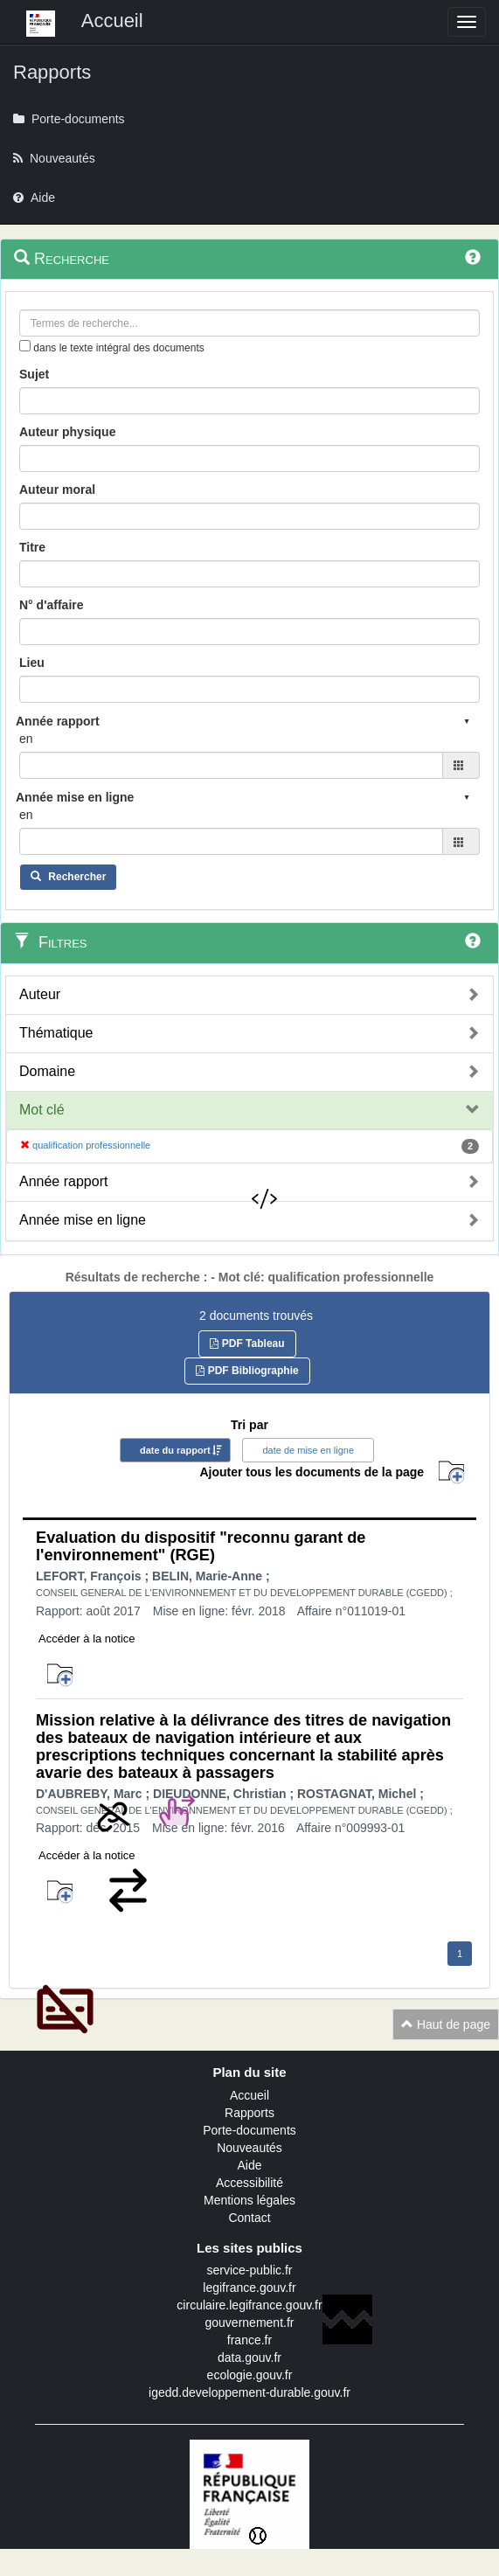  What do you see at coordinates (112, 1816) in the screenshot?
I see `remove or break a hyperlink` at bounding box center [112, 1816].